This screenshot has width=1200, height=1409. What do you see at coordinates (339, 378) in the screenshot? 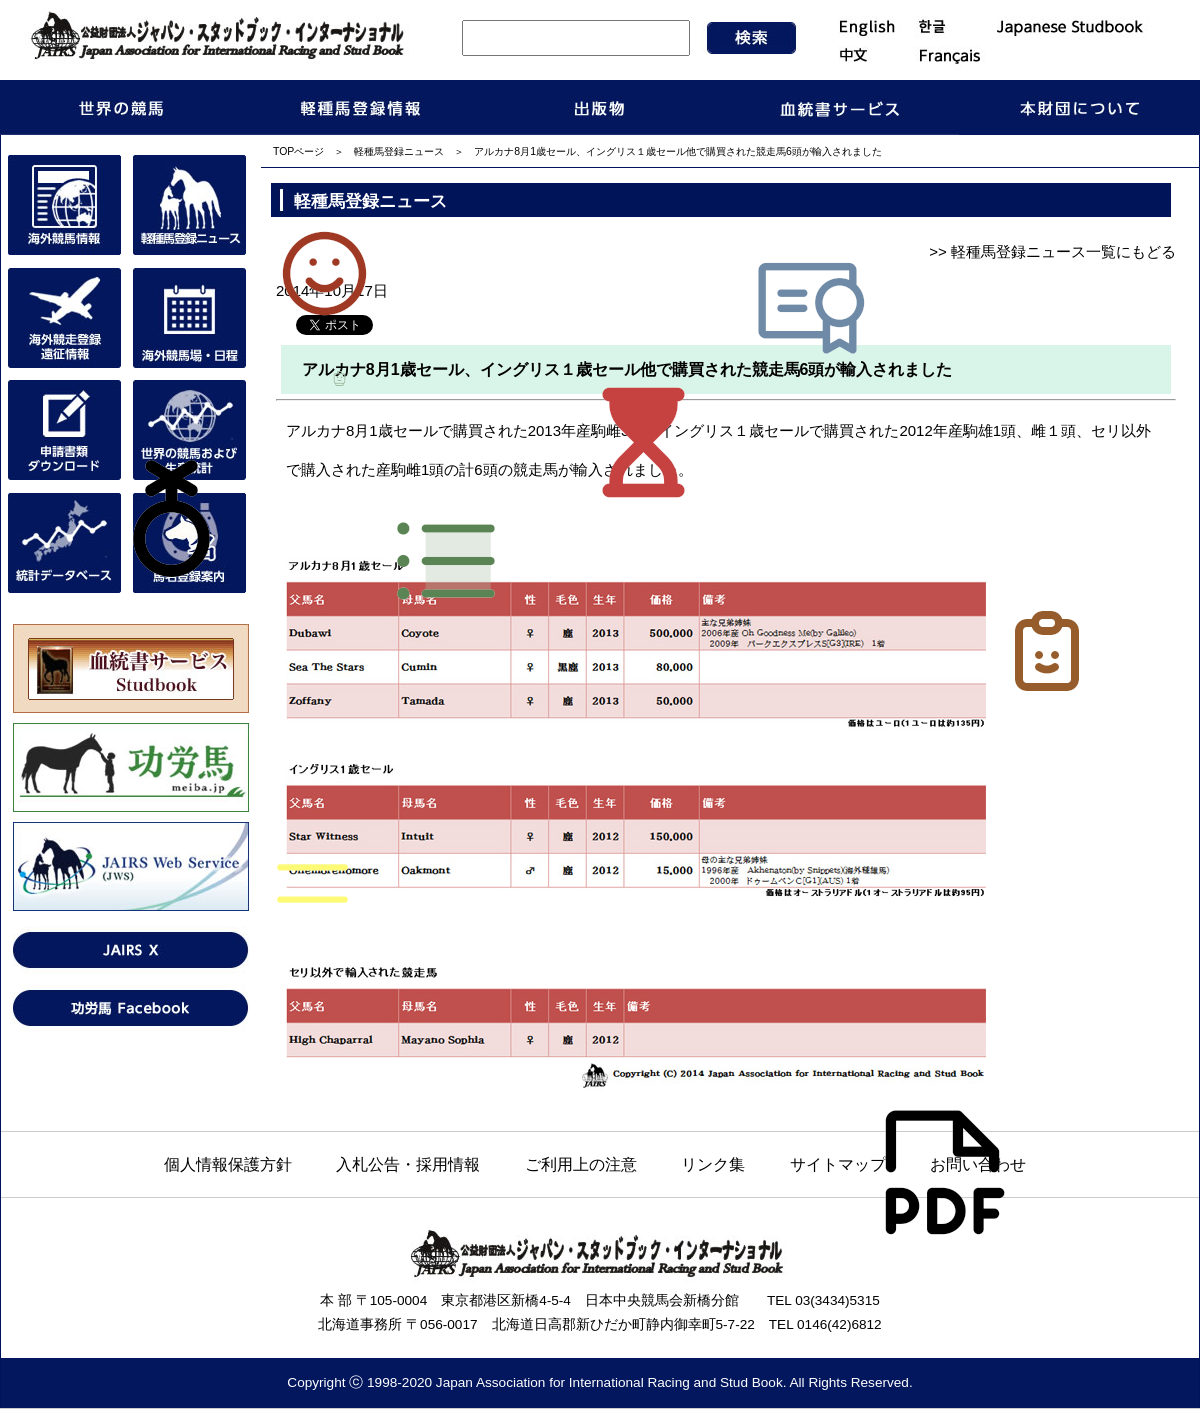
I see `lego or building block themed feature` at bounding box center [339, 378].